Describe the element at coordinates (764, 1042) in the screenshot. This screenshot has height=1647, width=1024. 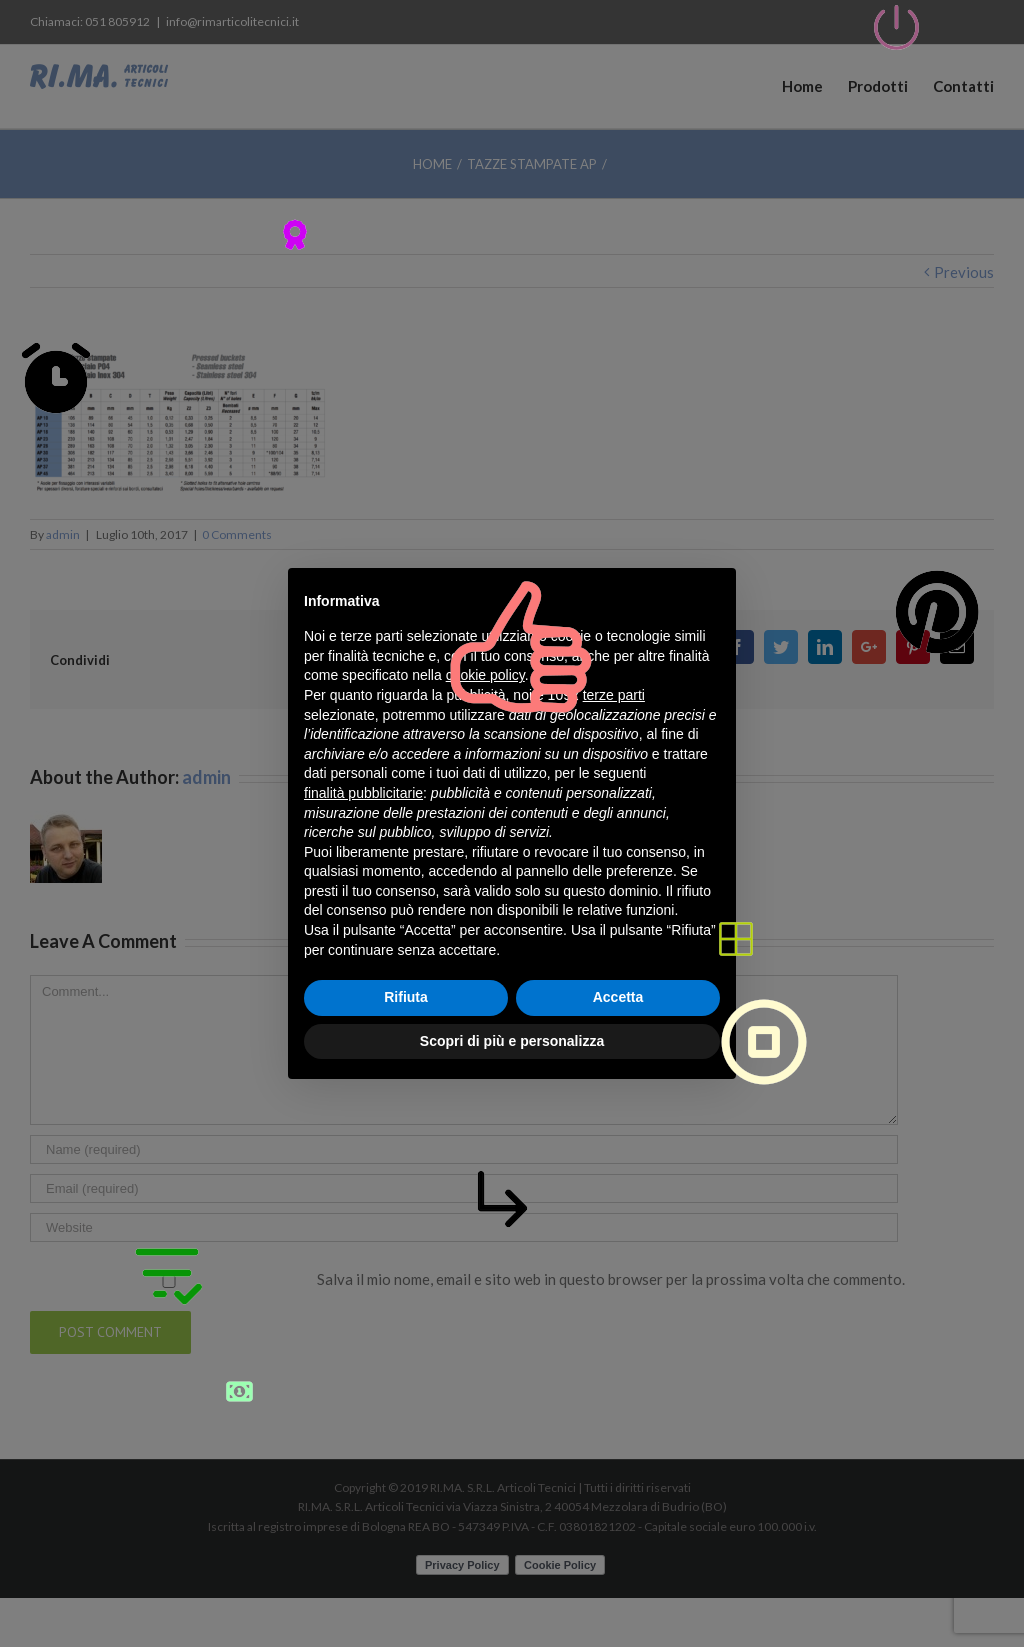
I see `stop media playback` at that location.